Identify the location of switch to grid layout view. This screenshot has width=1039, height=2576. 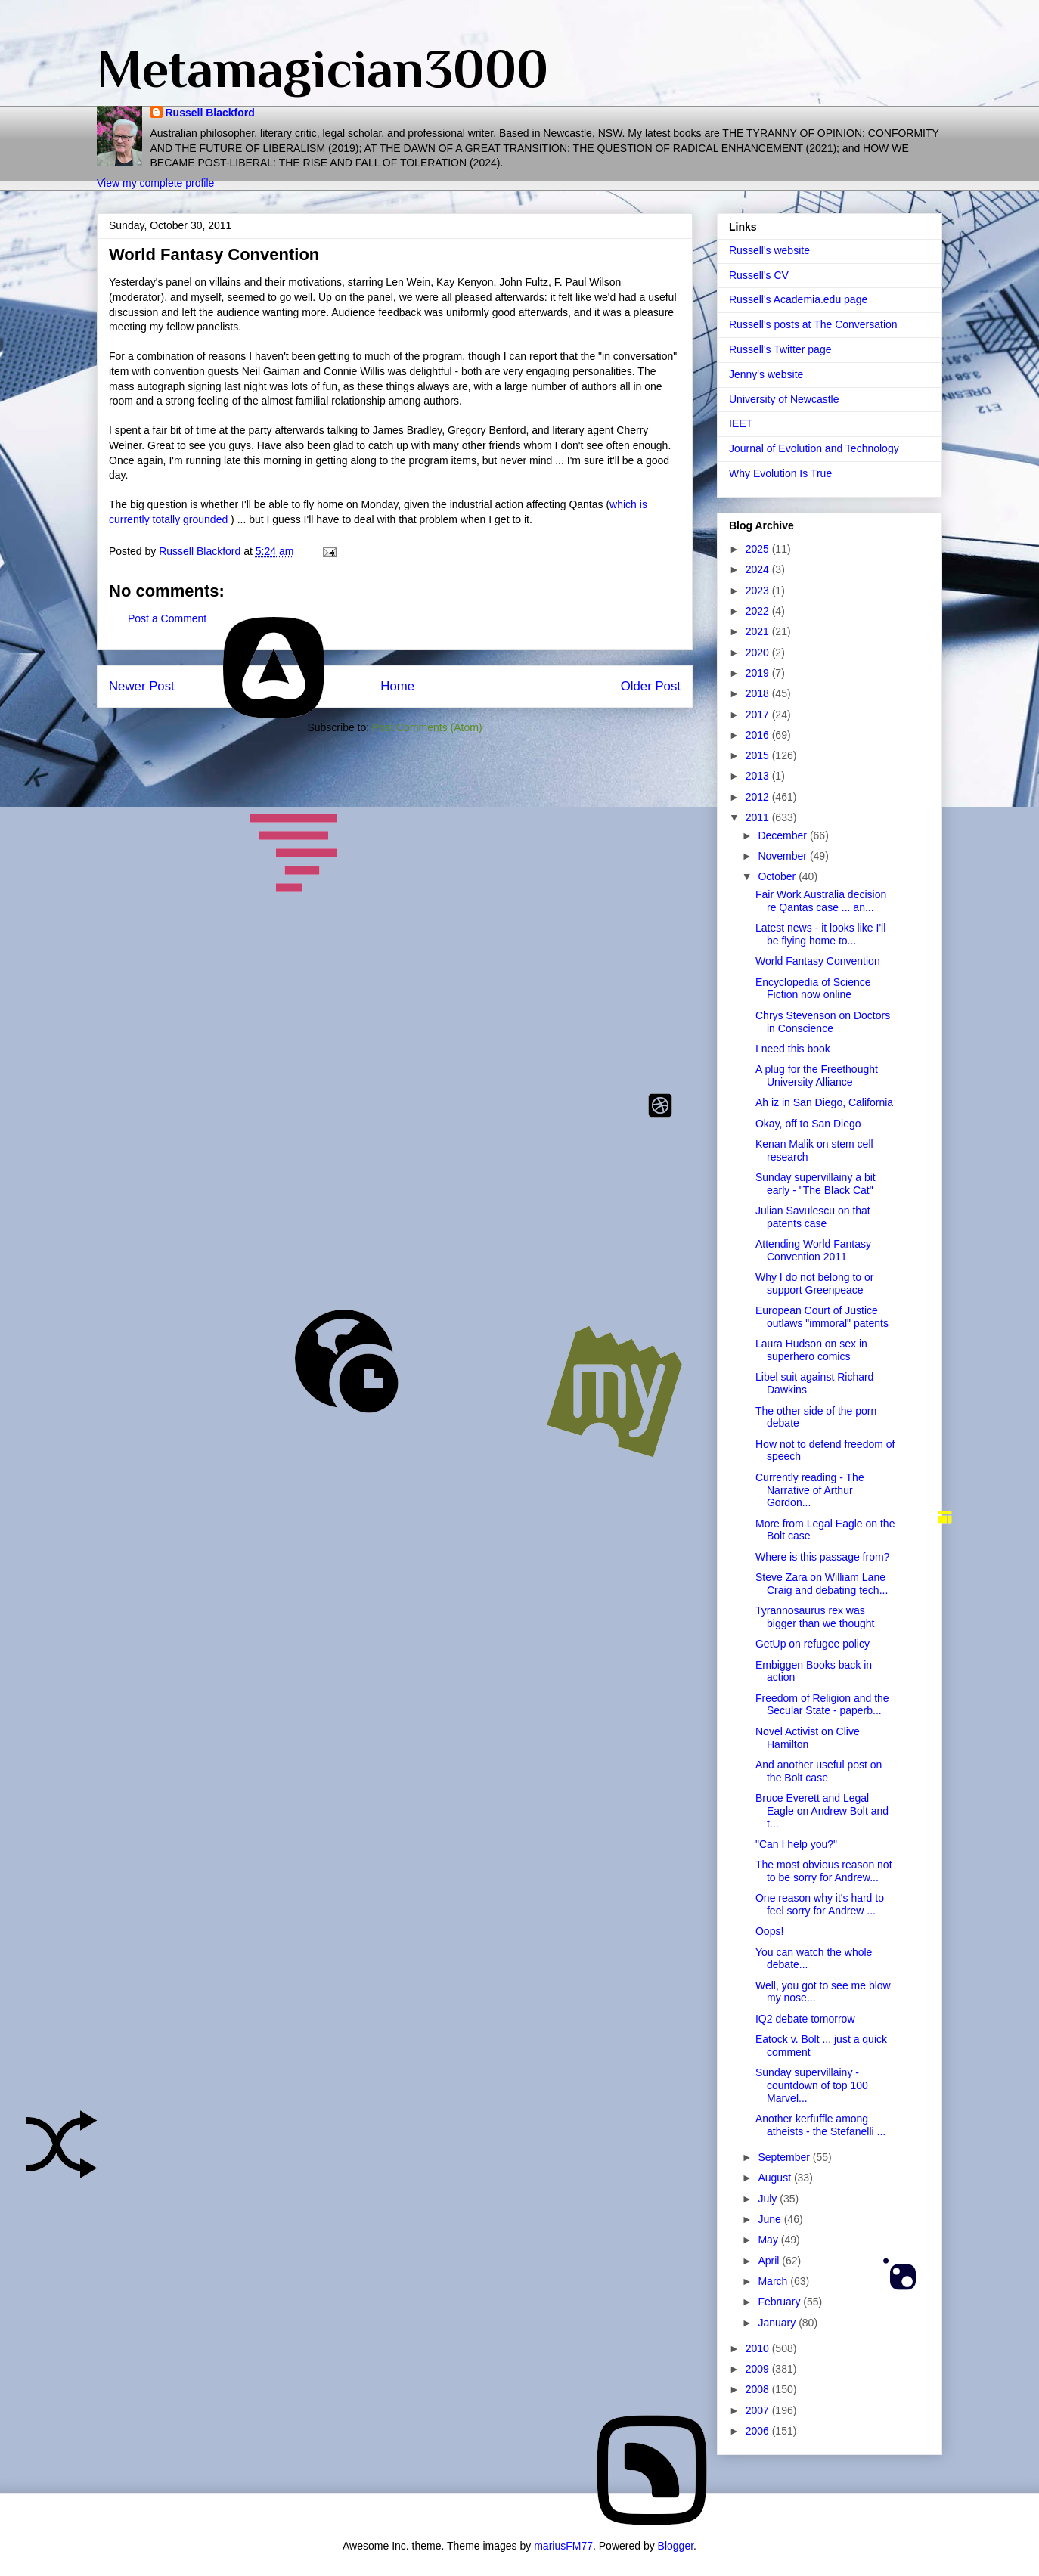
(944, 1517).